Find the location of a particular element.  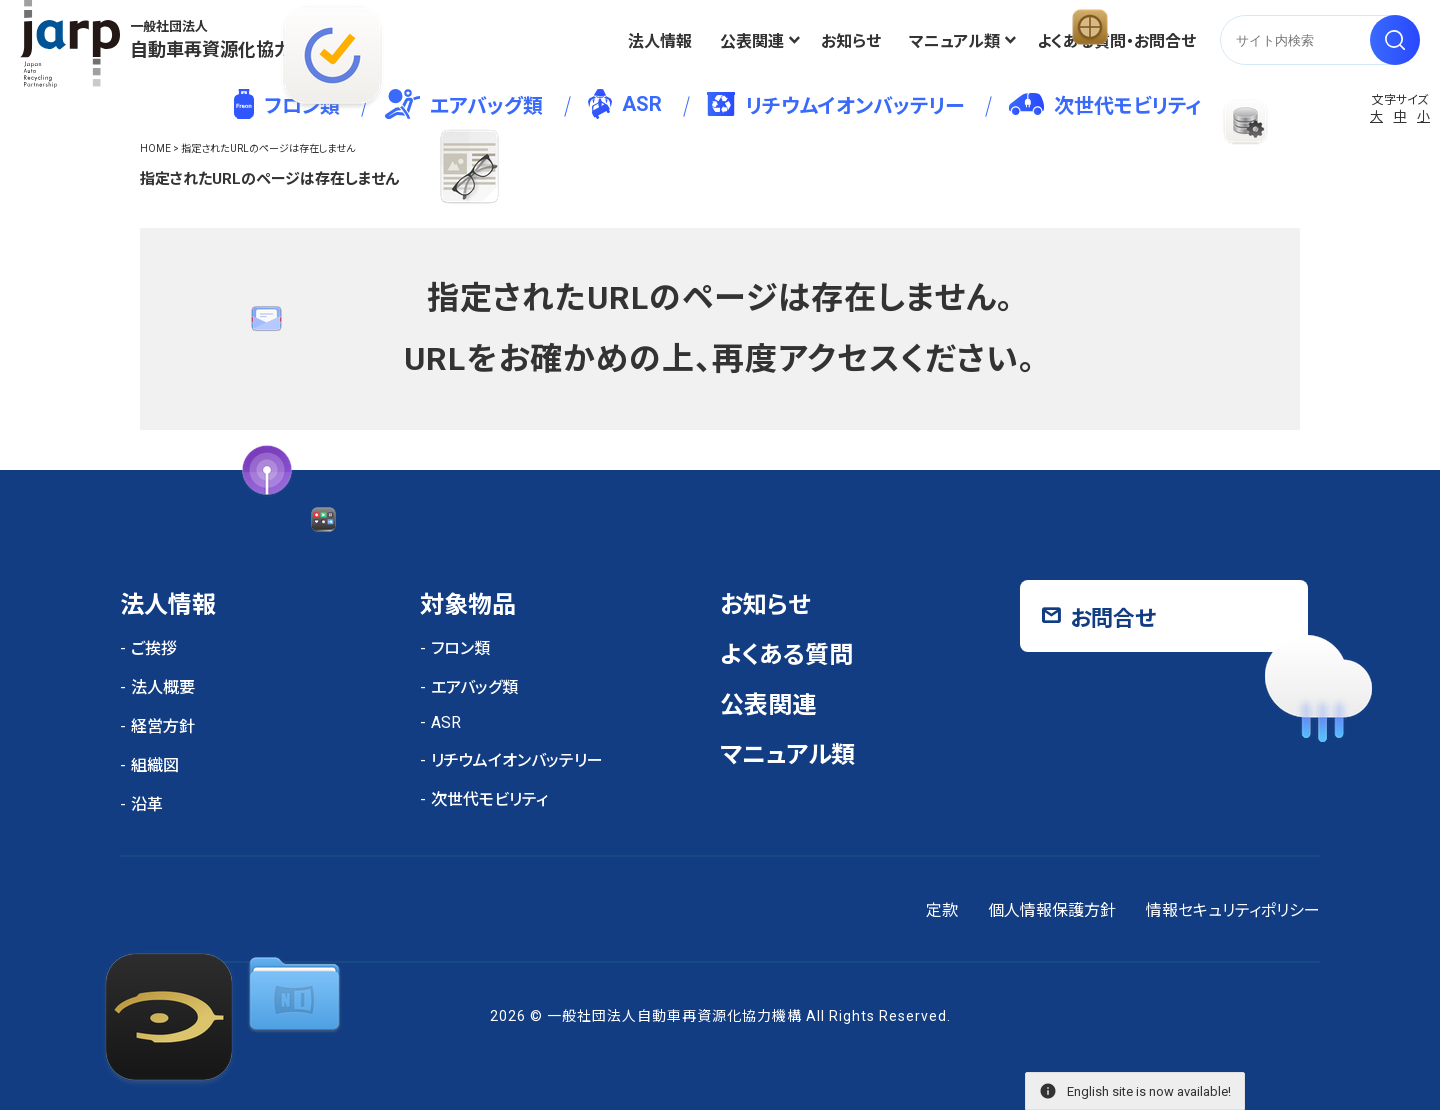

open the documents app is located at coordinates (469, 166).